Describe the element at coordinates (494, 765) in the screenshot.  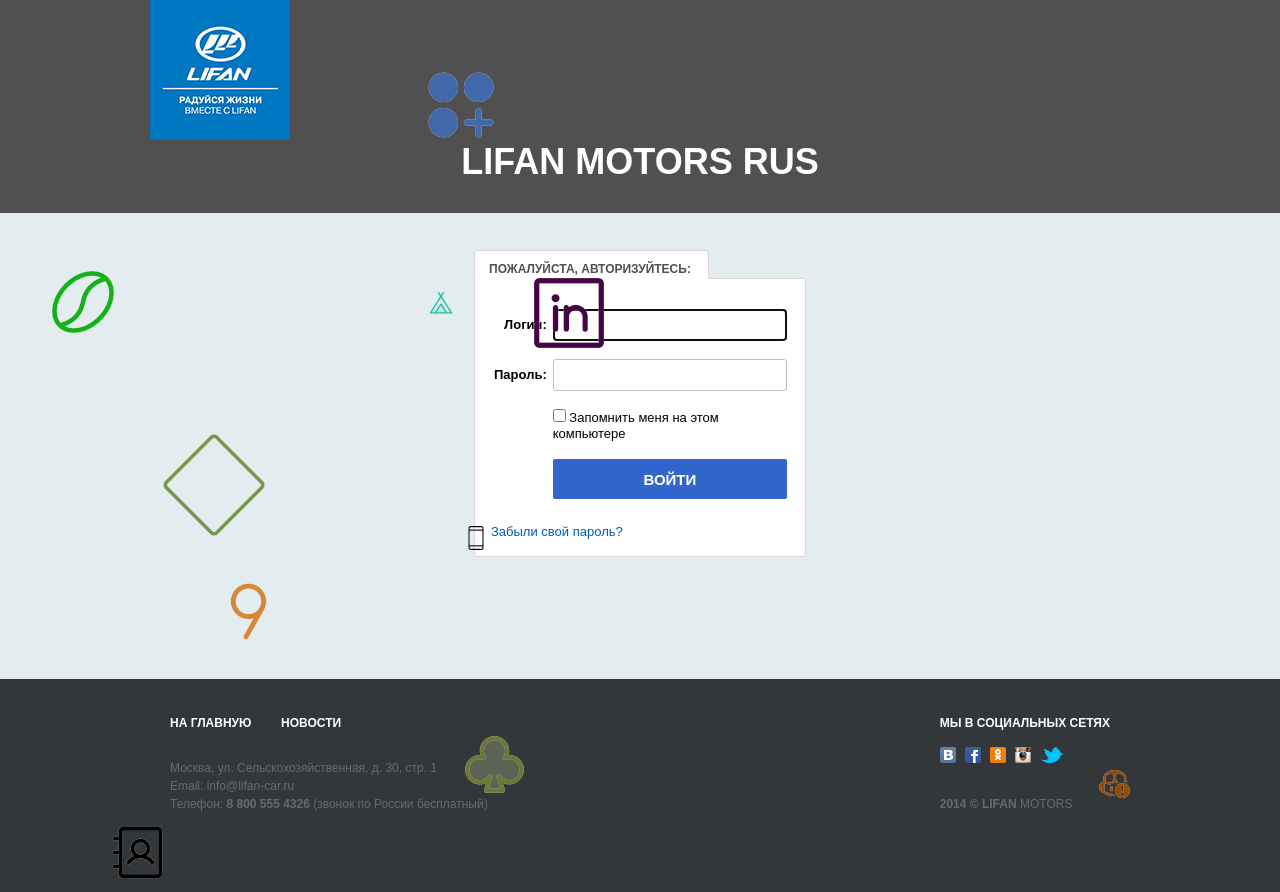
I see `represents the clubs suit in a card game` at that location.